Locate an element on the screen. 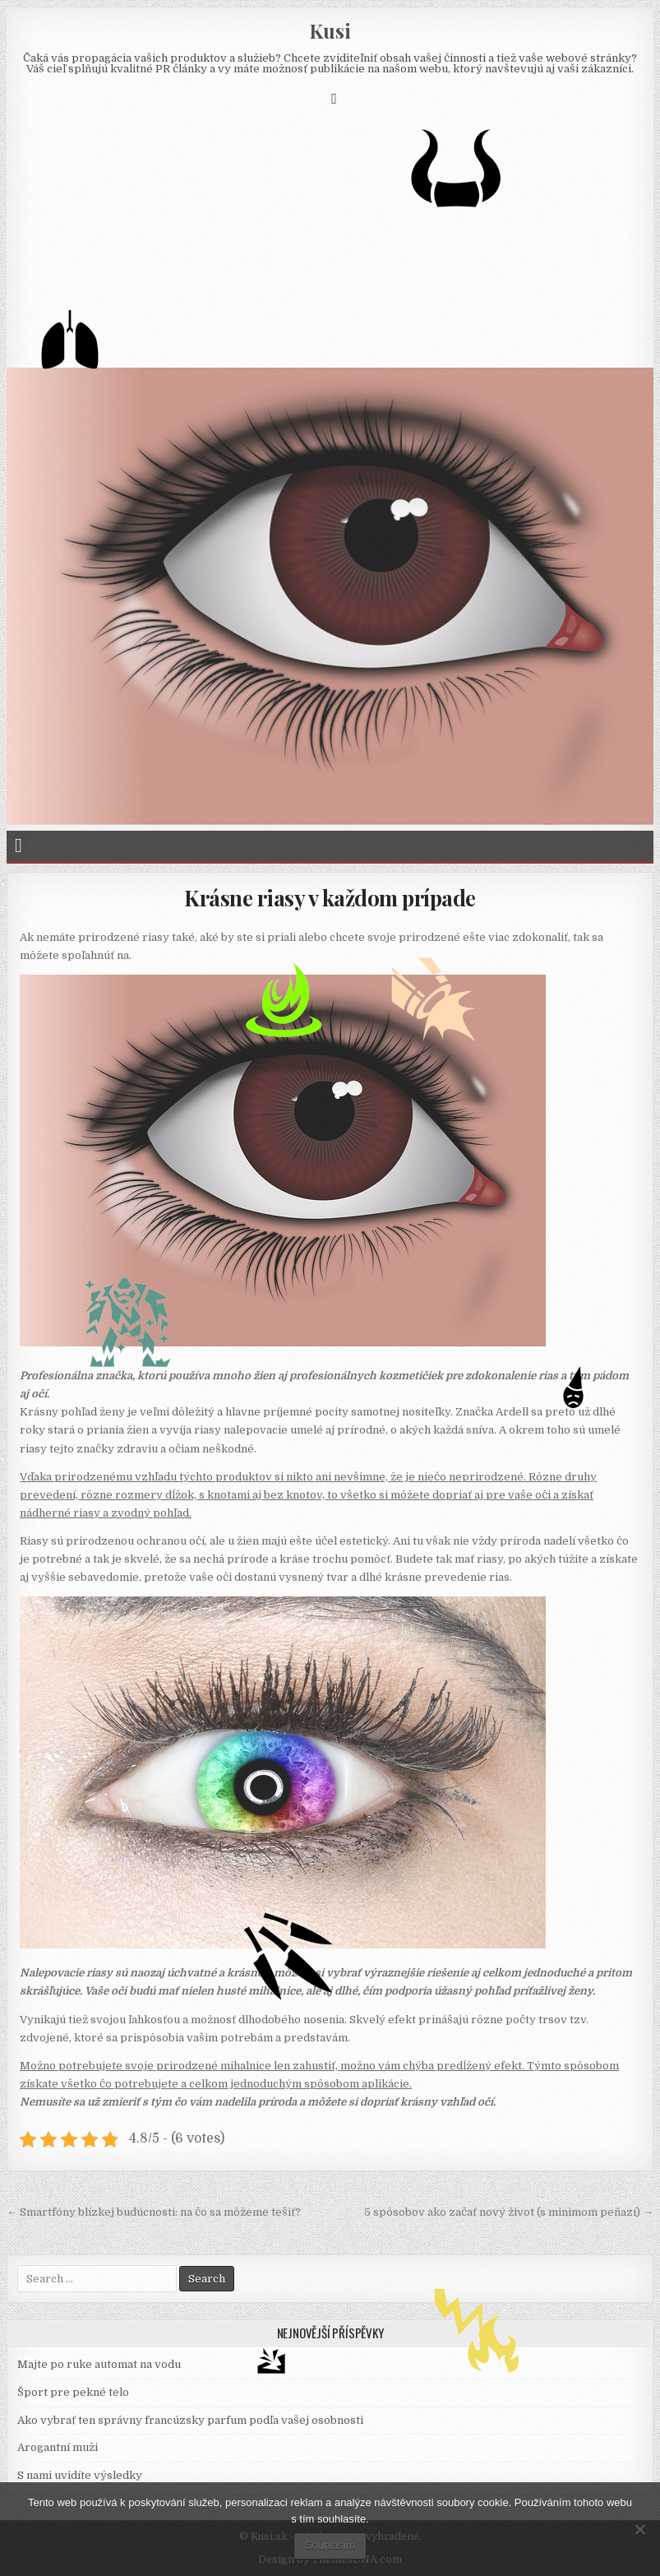 Image resolution: width=660 pixels, height=2576 pixels. access kitchen tools or cutlery options is located at coordinates (287, 1956).